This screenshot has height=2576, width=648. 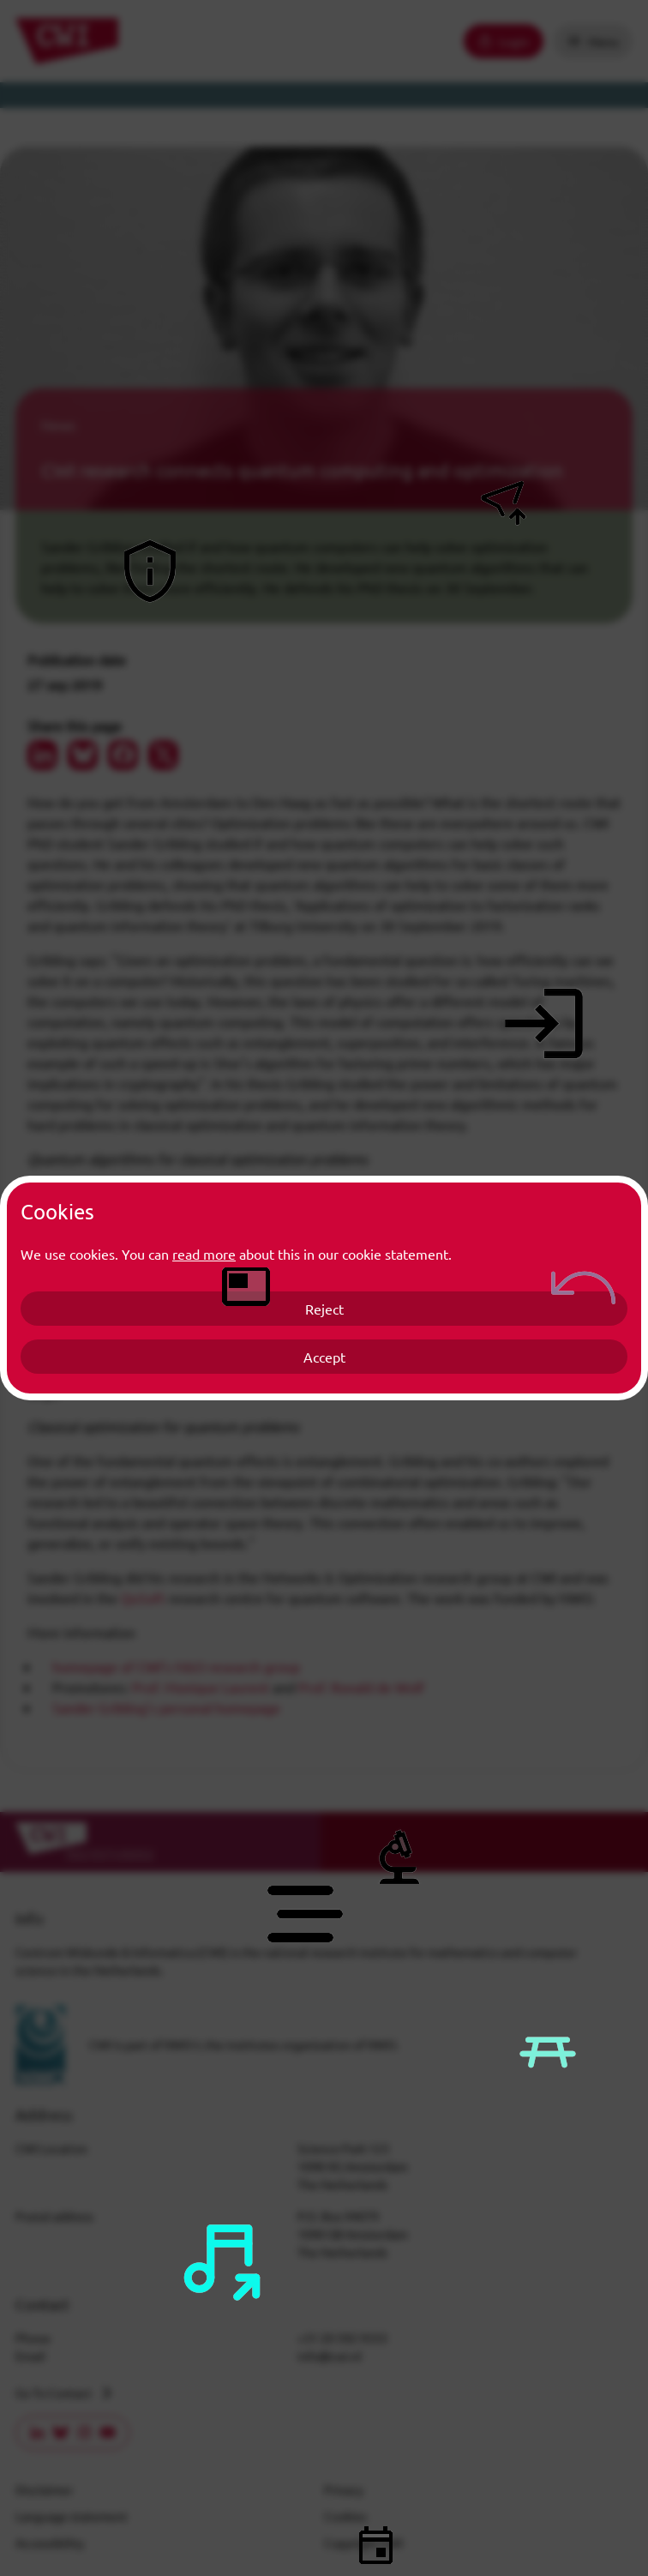 What do you see at coordinates (150, 571) in the screenshot?
I see `view privacy policy or security information` at bounding box center [150, 571].